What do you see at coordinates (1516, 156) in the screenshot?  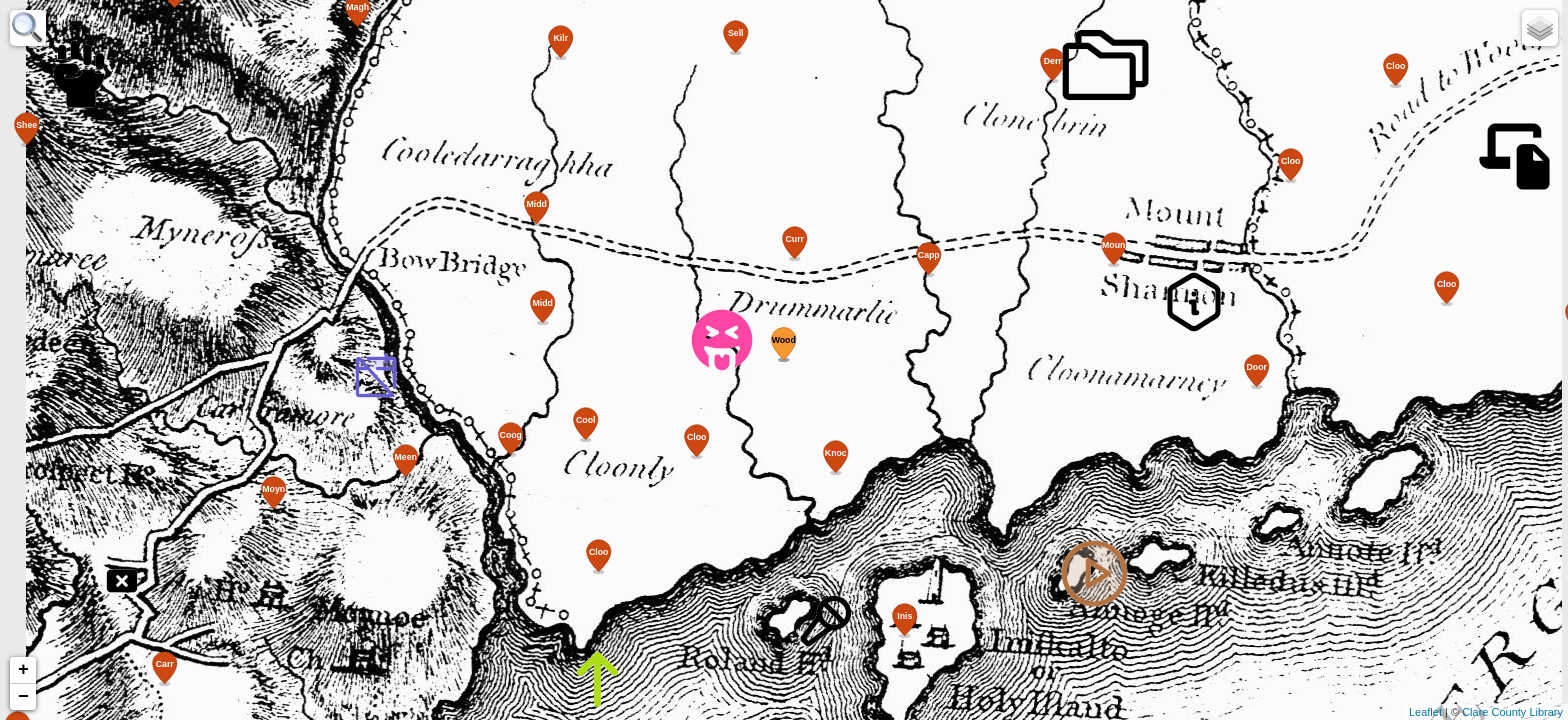 I see `access files on your computer` at bounding box center [1516, 156].